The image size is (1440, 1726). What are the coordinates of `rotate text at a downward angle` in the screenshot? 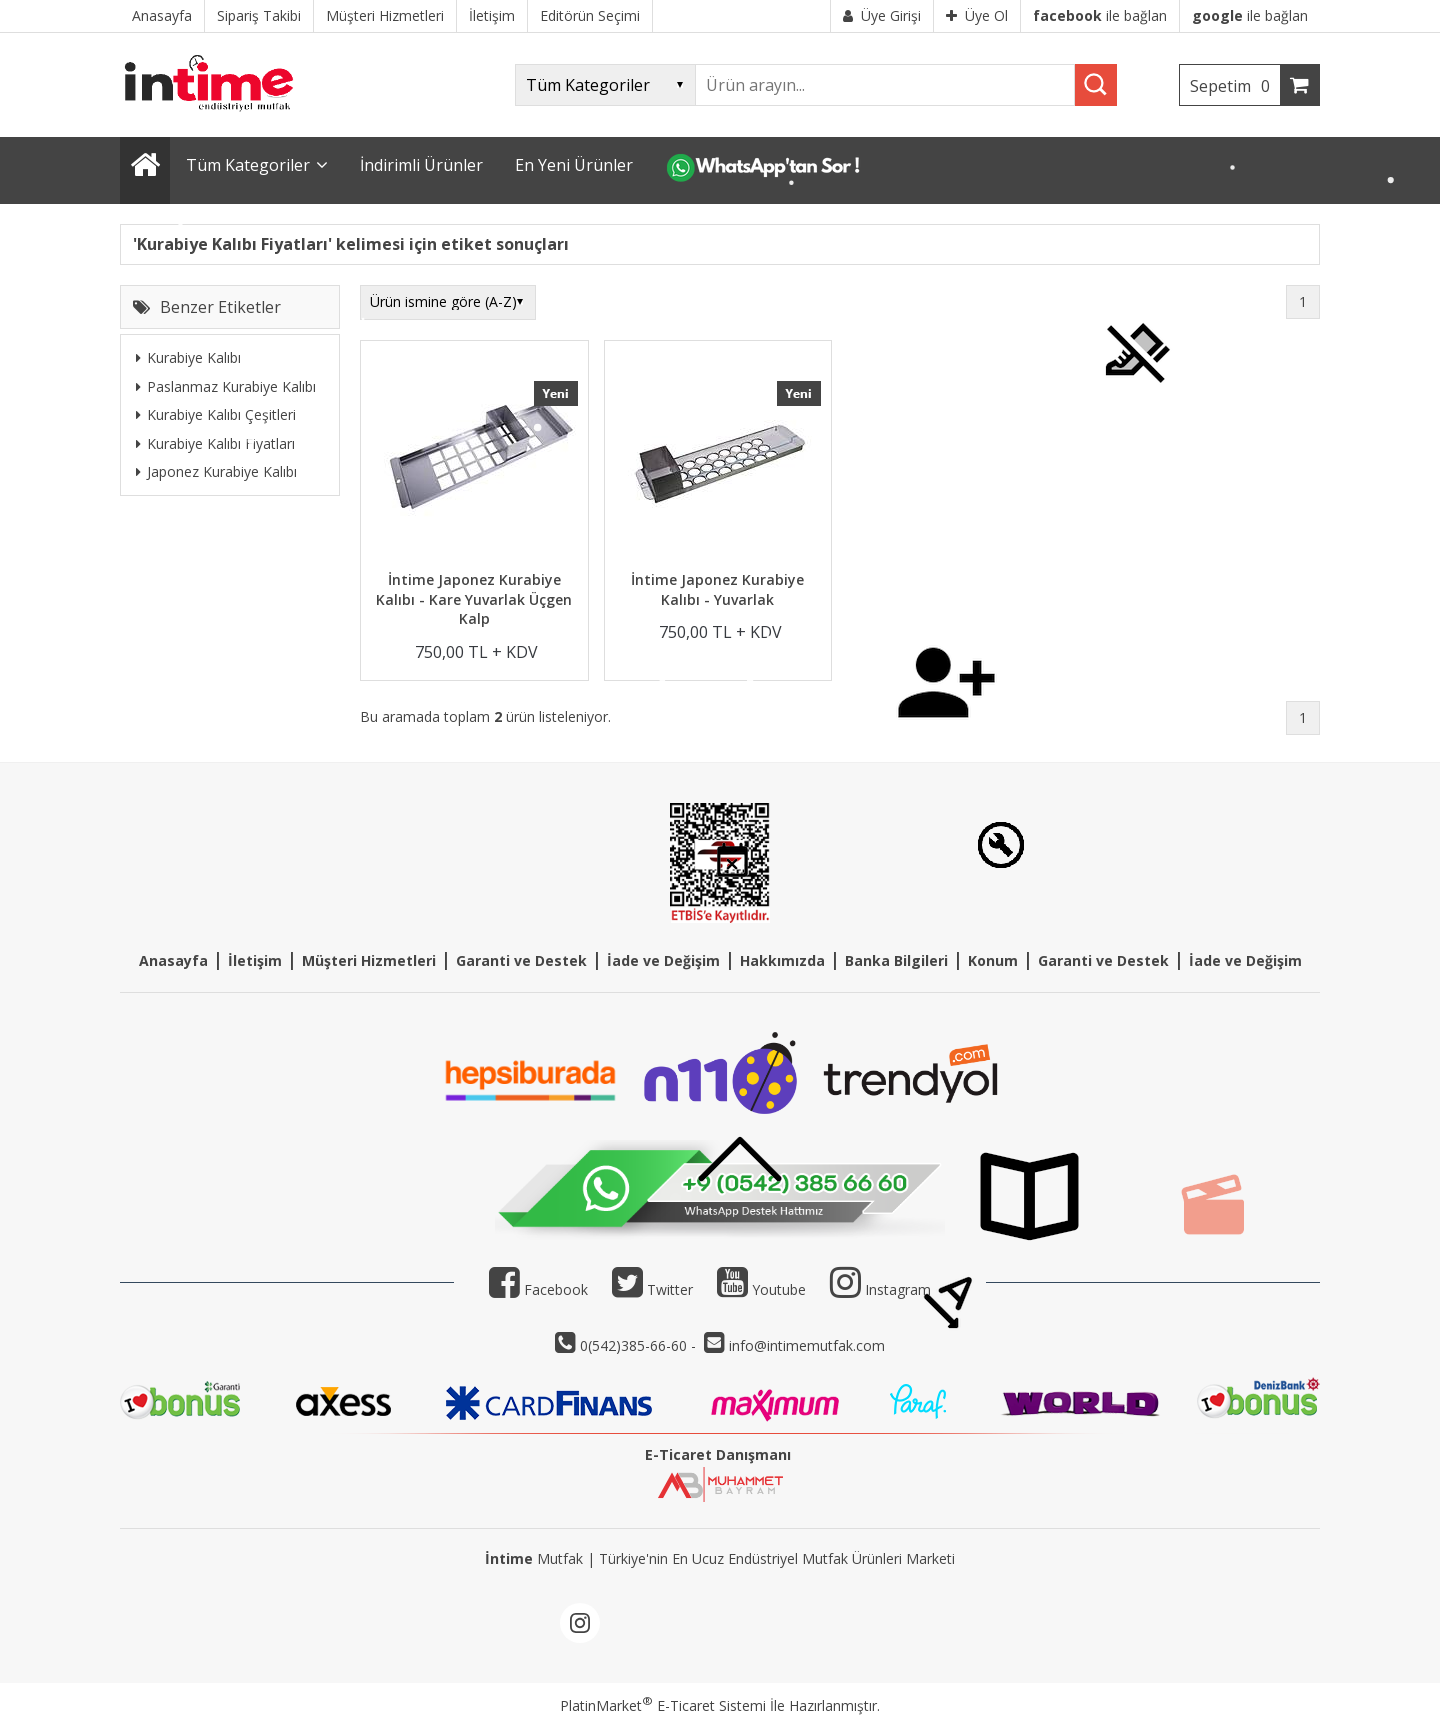 It's located at (949, 1301).